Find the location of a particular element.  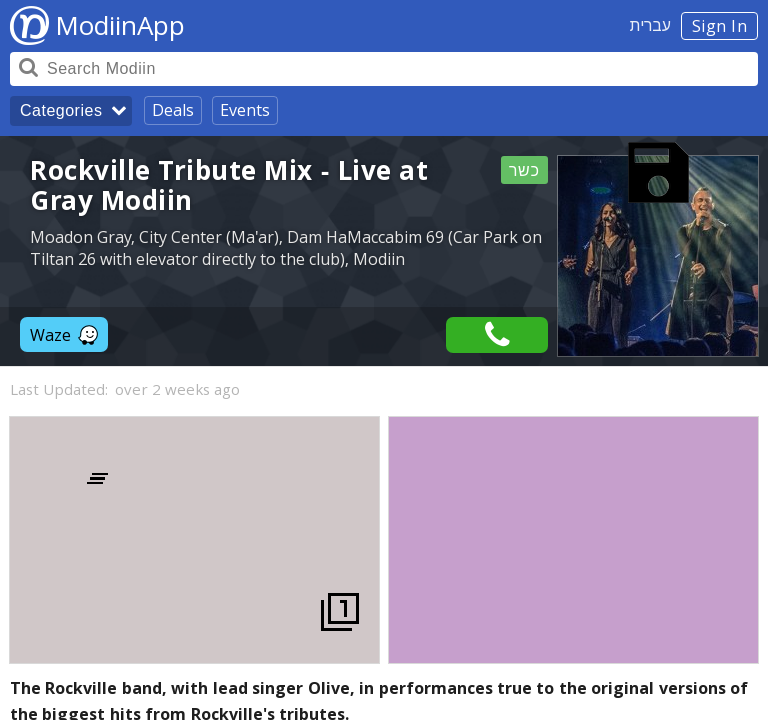

clear all notifications or messages is located at coordinates (97, 478).